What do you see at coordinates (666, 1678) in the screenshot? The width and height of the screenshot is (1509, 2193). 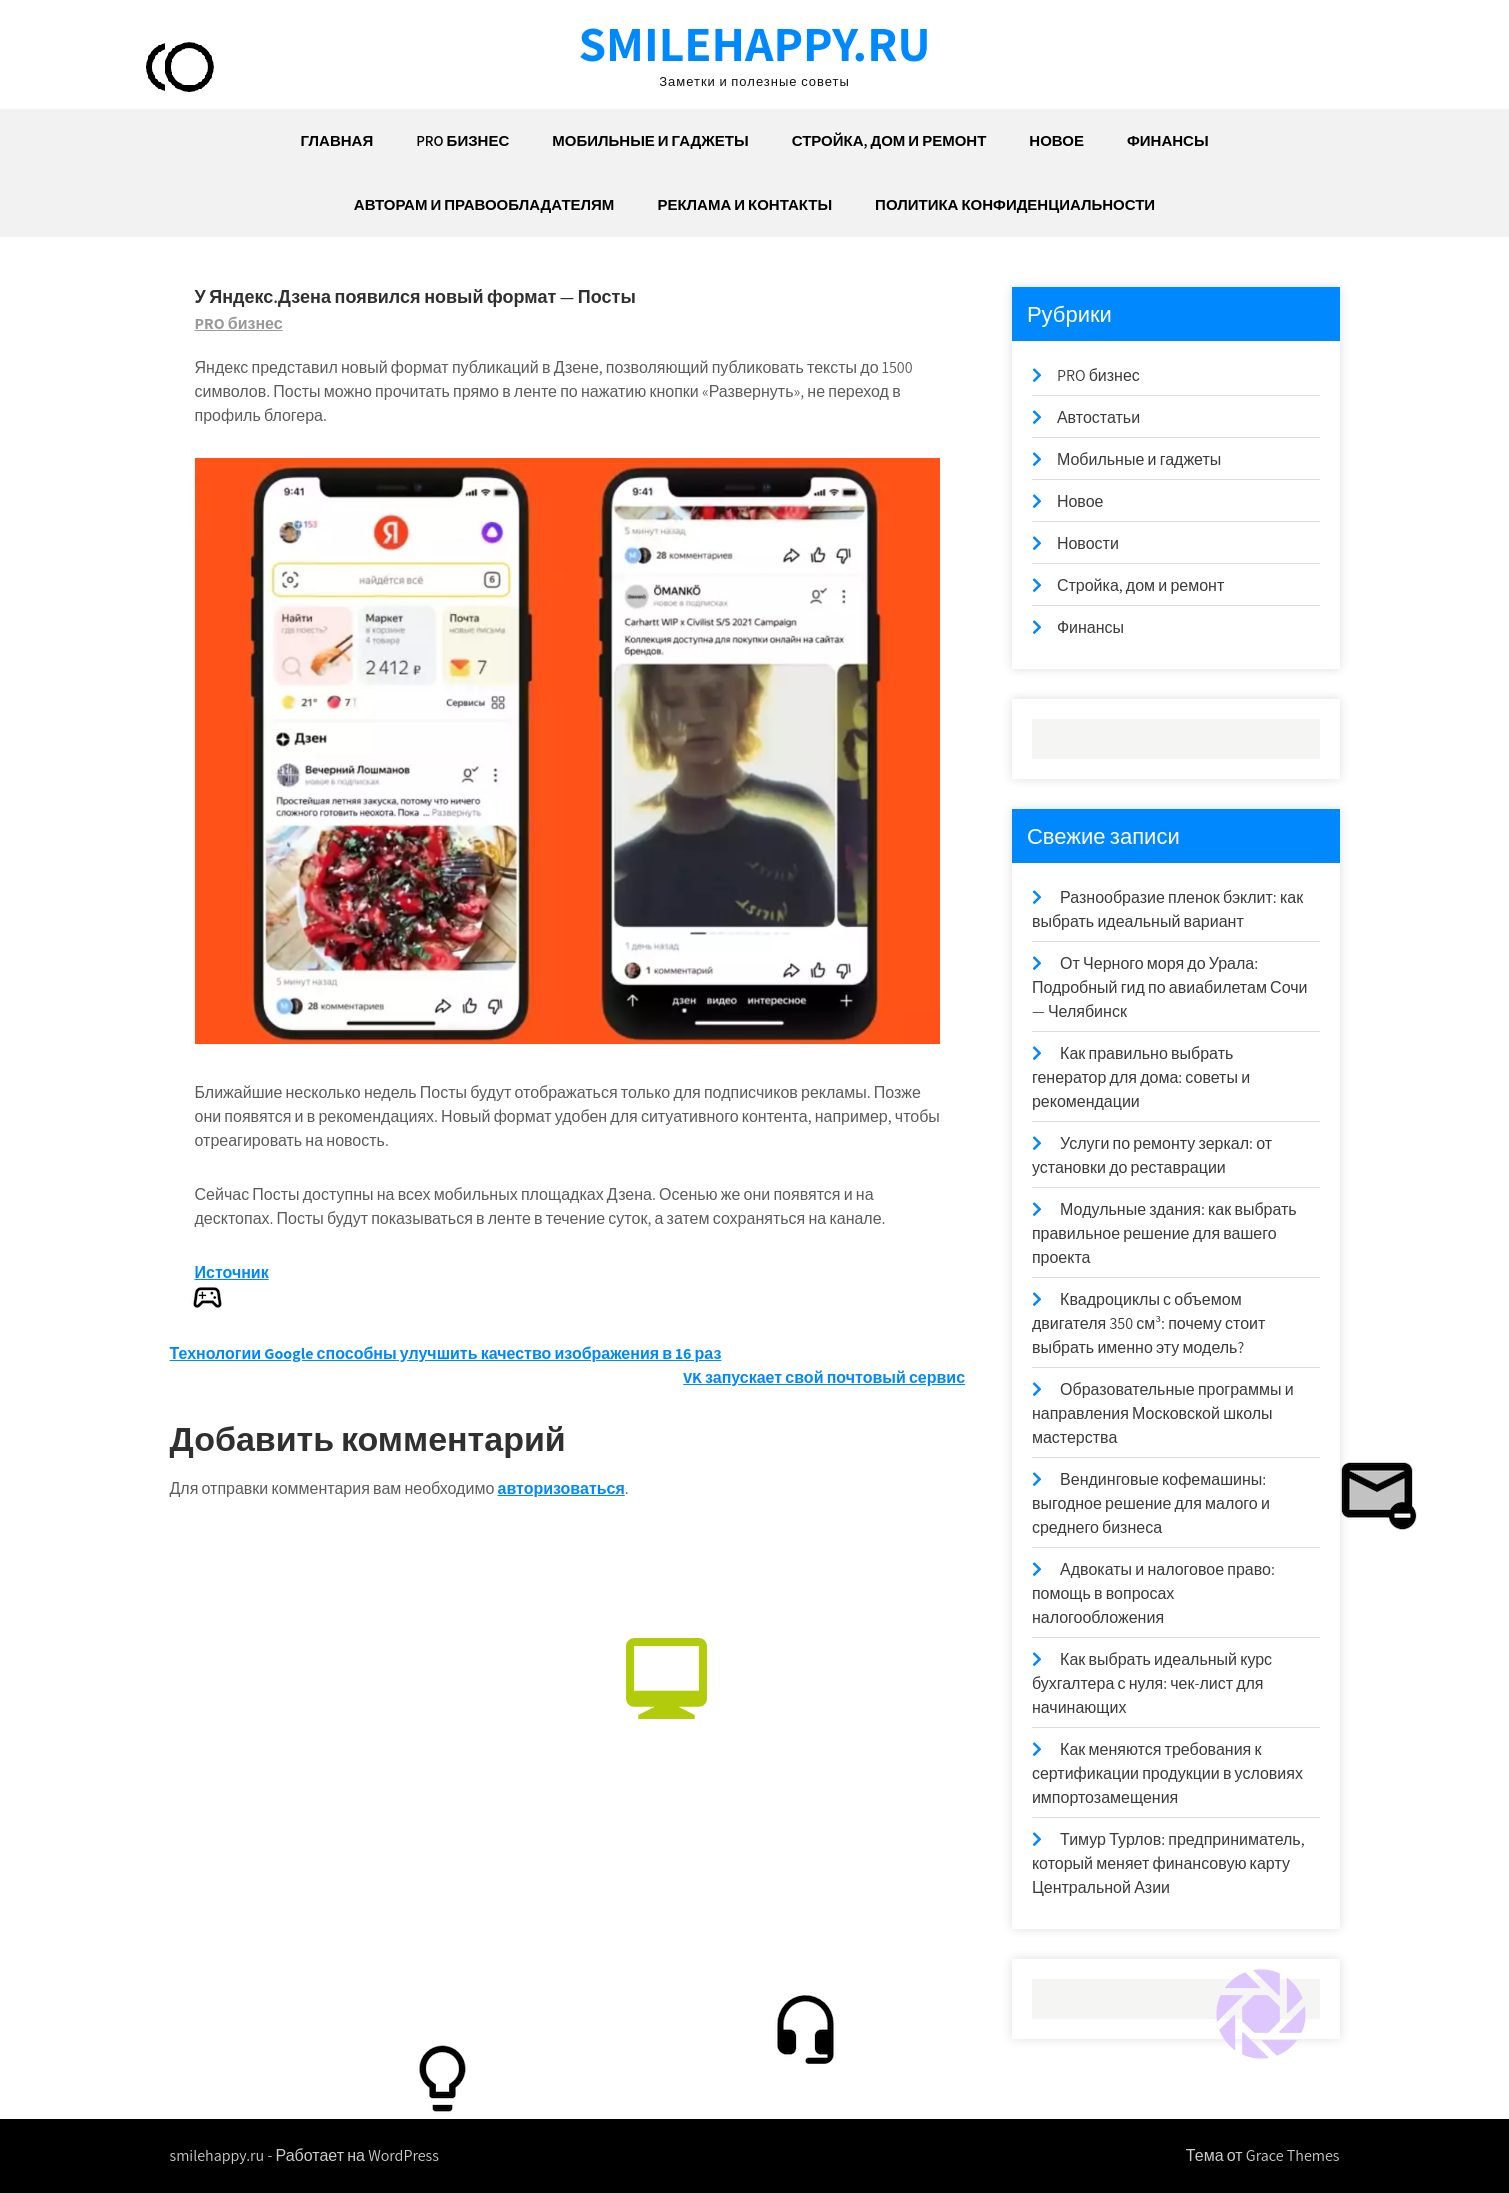 I see `switch to desktop view` at bounding box center [666, 1678].